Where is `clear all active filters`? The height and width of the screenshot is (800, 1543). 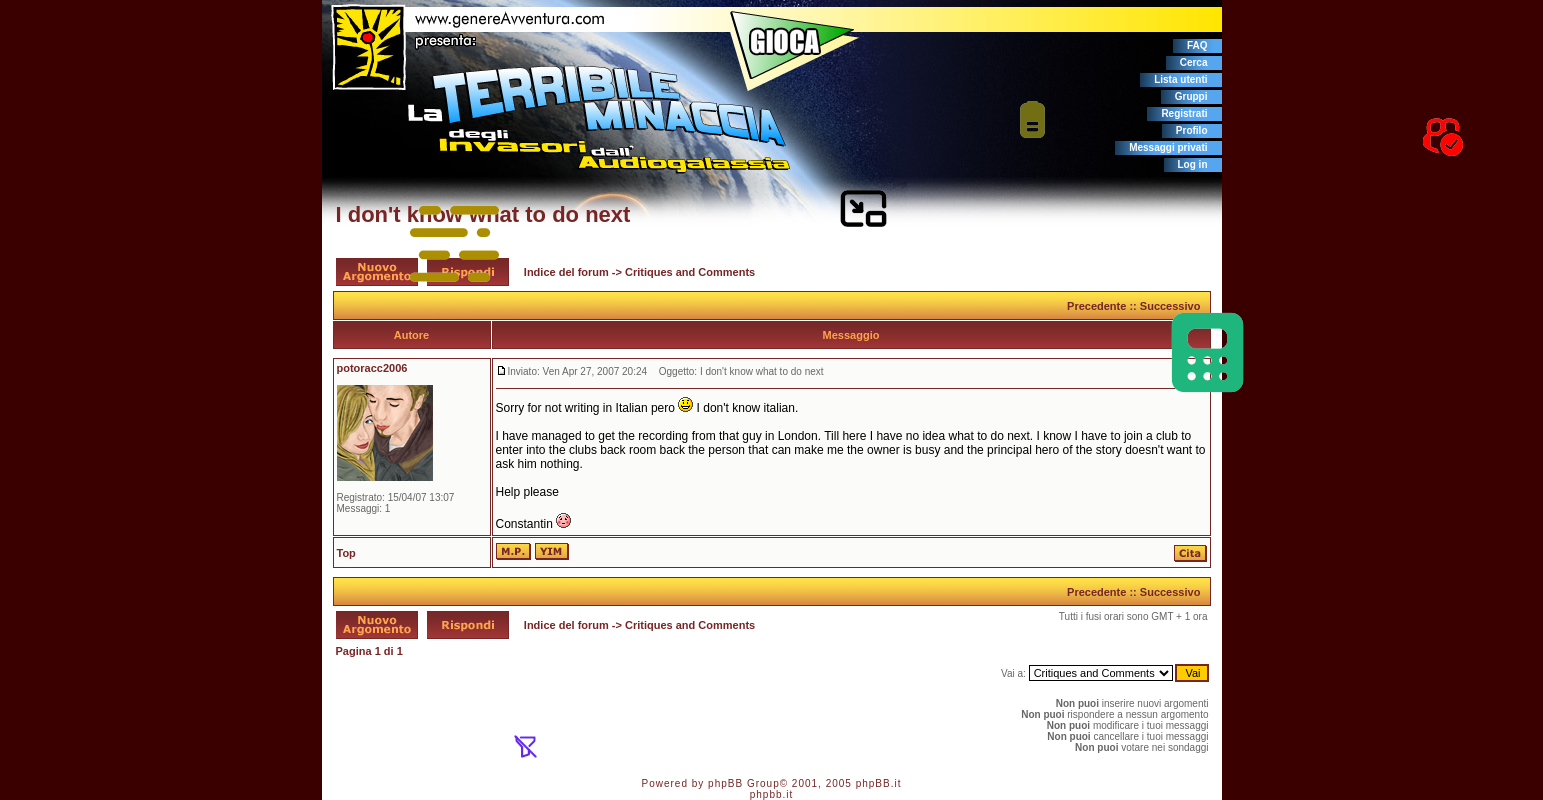 clear all active filters is located at coordinates (525, 746).